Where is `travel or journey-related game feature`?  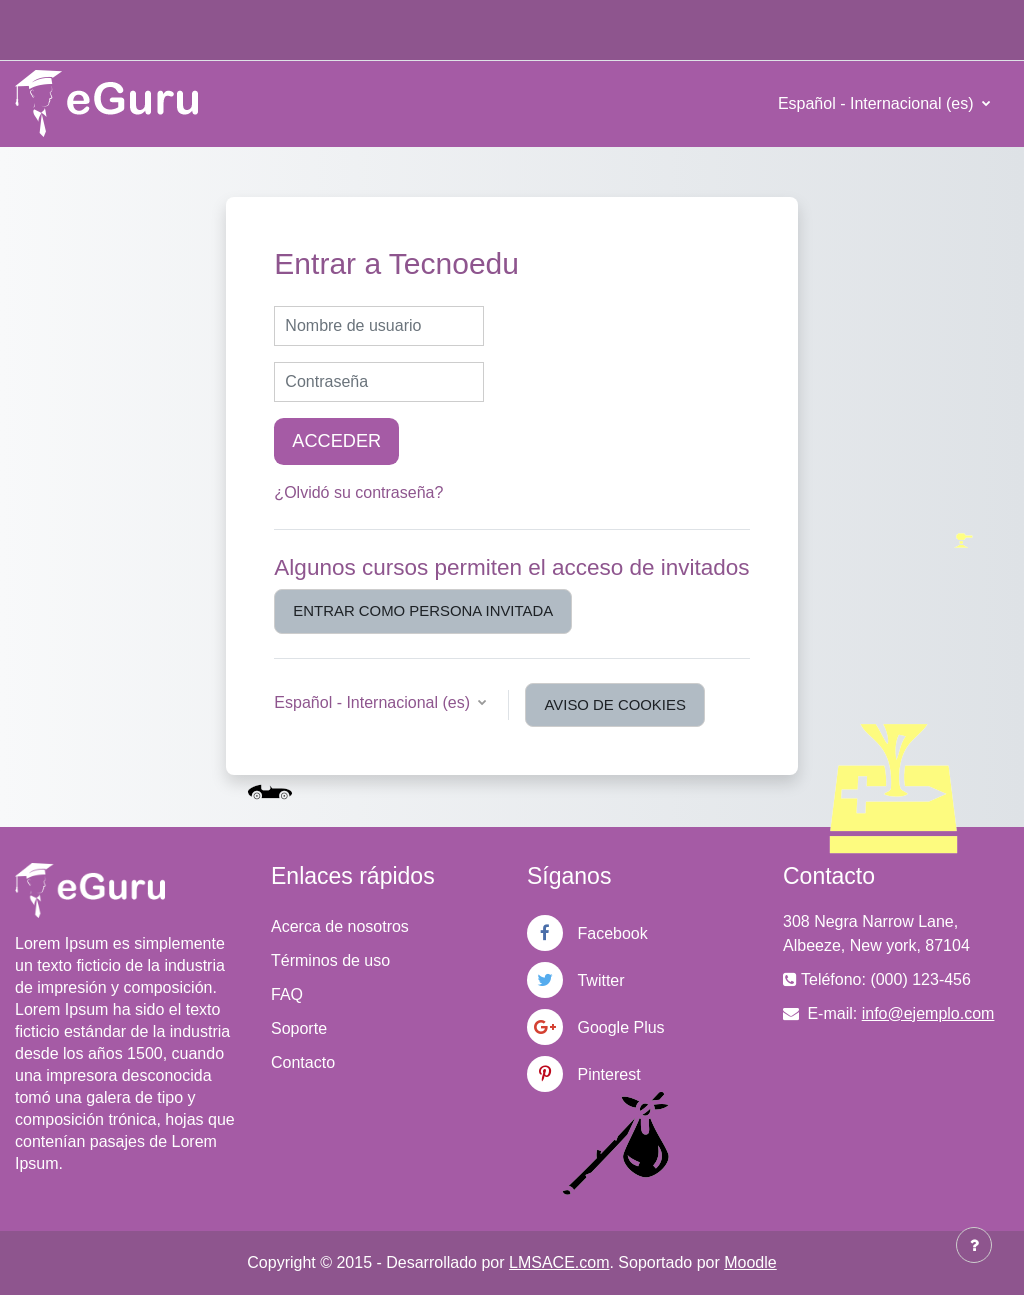 travel or journey-related game feature is located at coordinates (614, 1142).